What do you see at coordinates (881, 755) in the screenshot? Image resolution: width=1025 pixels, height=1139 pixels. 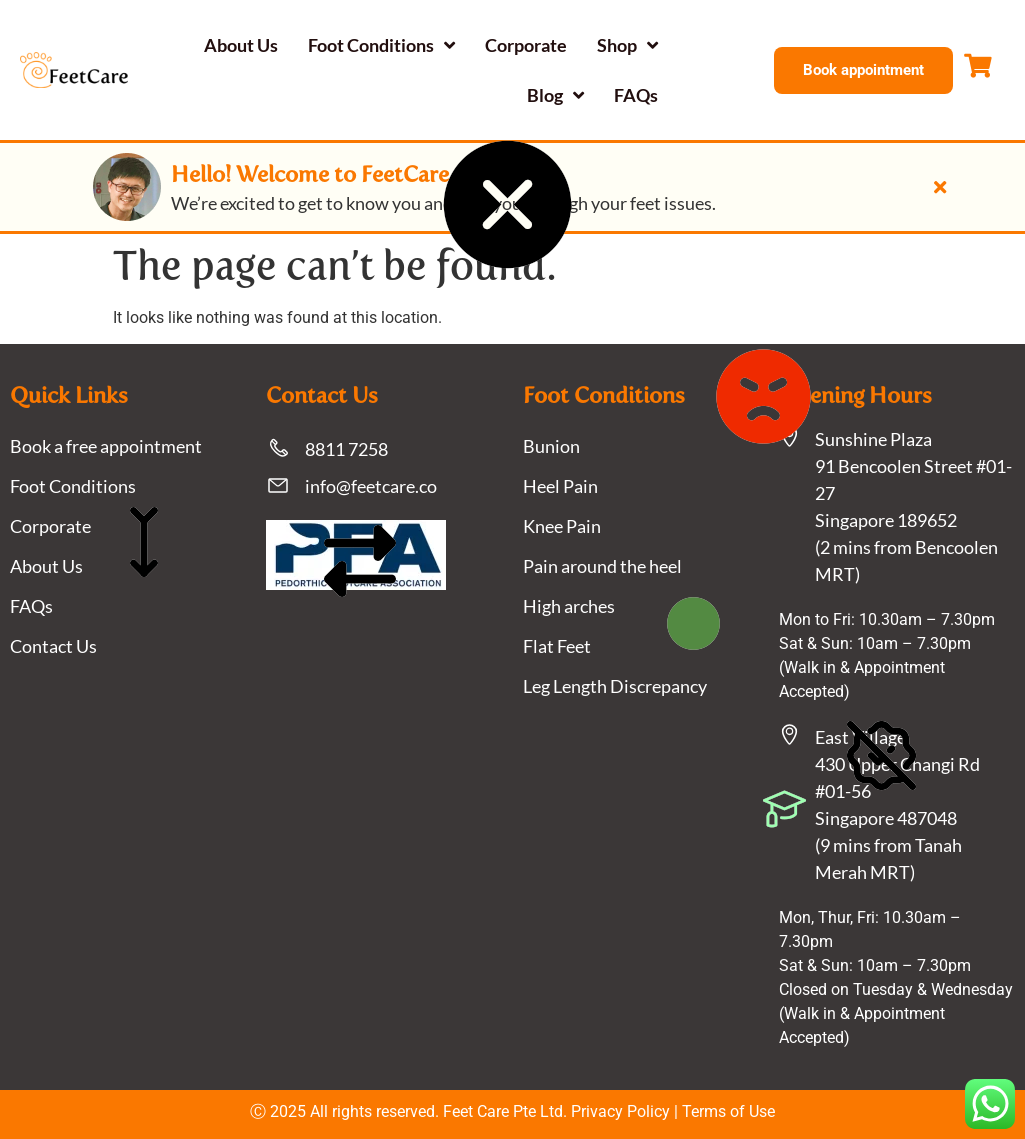 I see `discount or promotion unavailable` at bounding box center [881, 755].